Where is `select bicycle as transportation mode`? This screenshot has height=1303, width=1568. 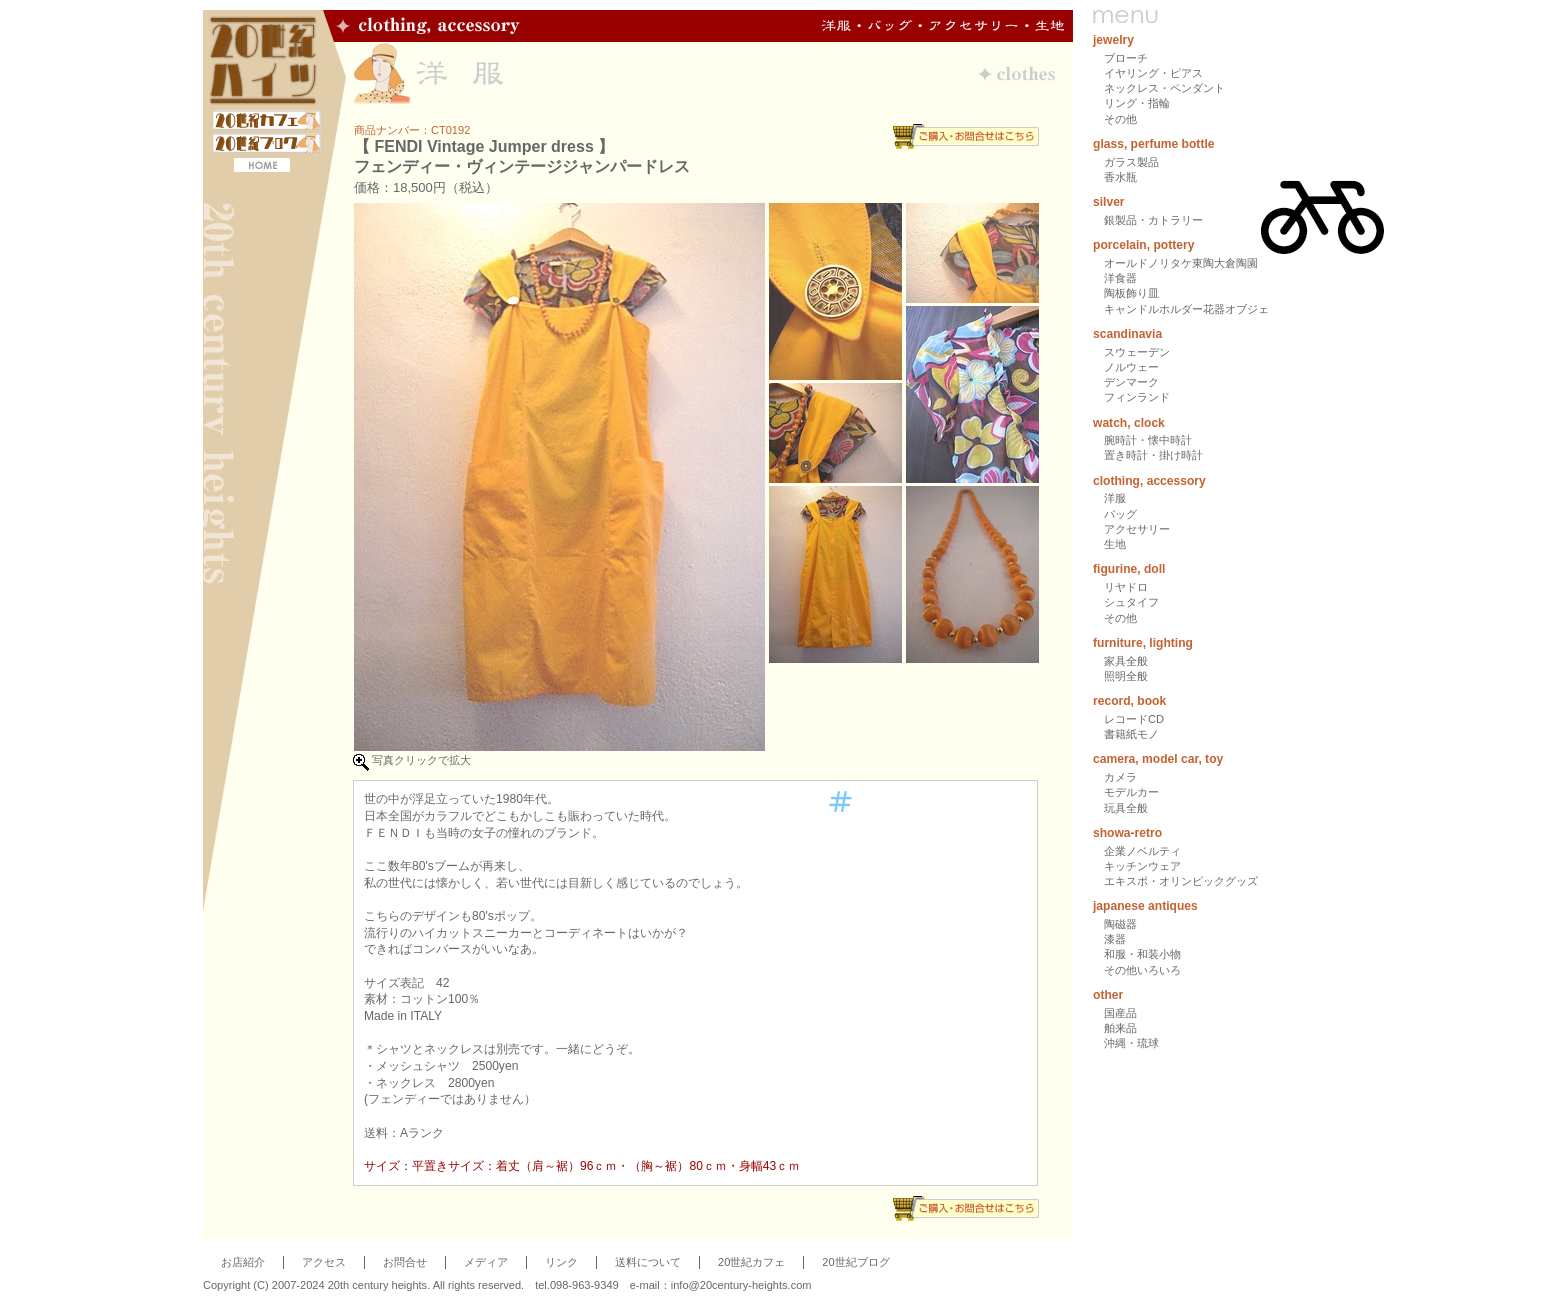
select bicycle as transportation mode is located at coordinates (1322, 215).